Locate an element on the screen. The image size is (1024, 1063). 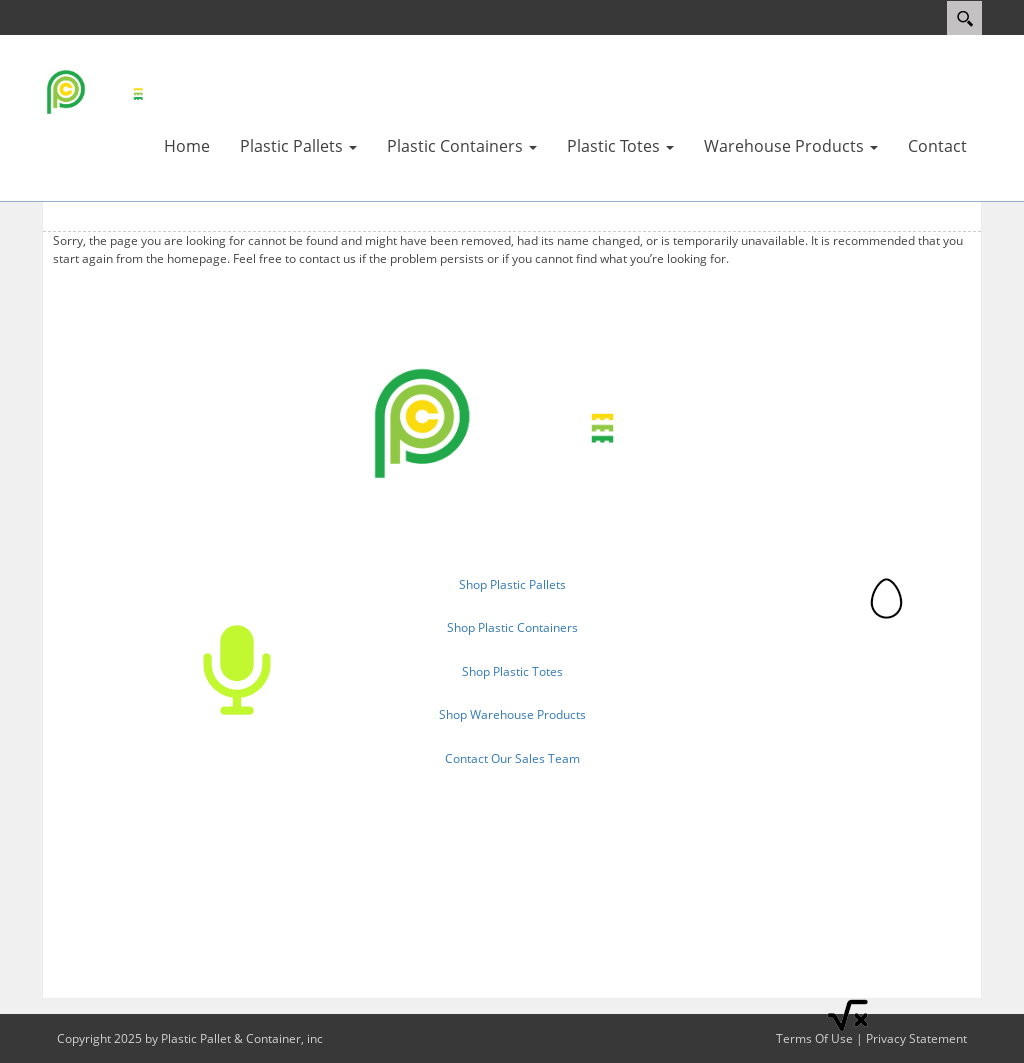
indicates egg or egg-related dietary information is located at coordinates (886, 598).